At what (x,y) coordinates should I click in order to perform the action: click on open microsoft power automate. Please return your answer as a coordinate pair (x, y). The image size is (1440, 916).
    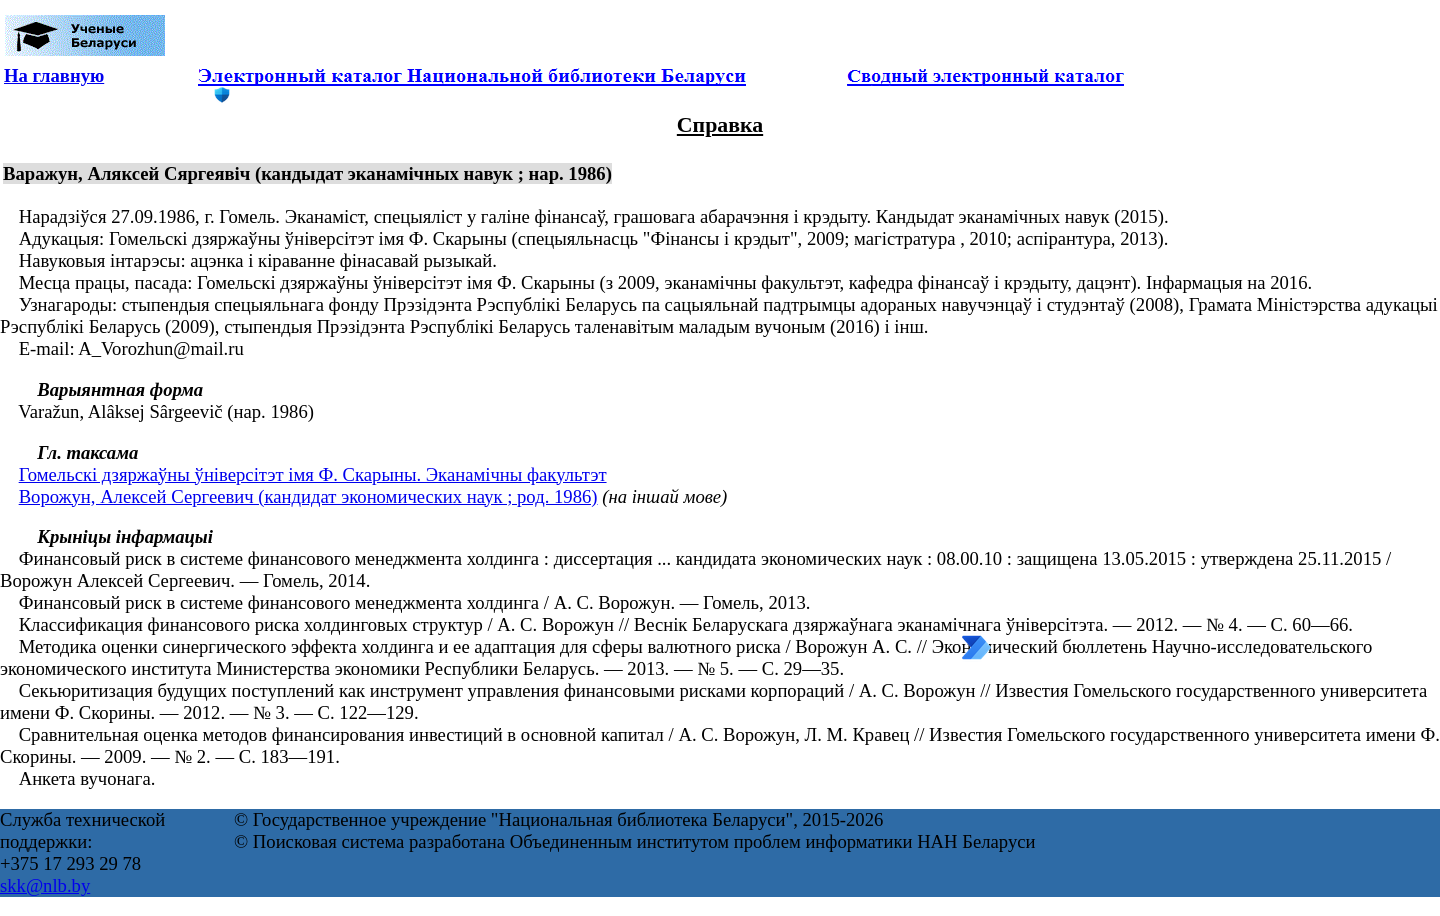
    Looking at the image, I should click on (976, 647).